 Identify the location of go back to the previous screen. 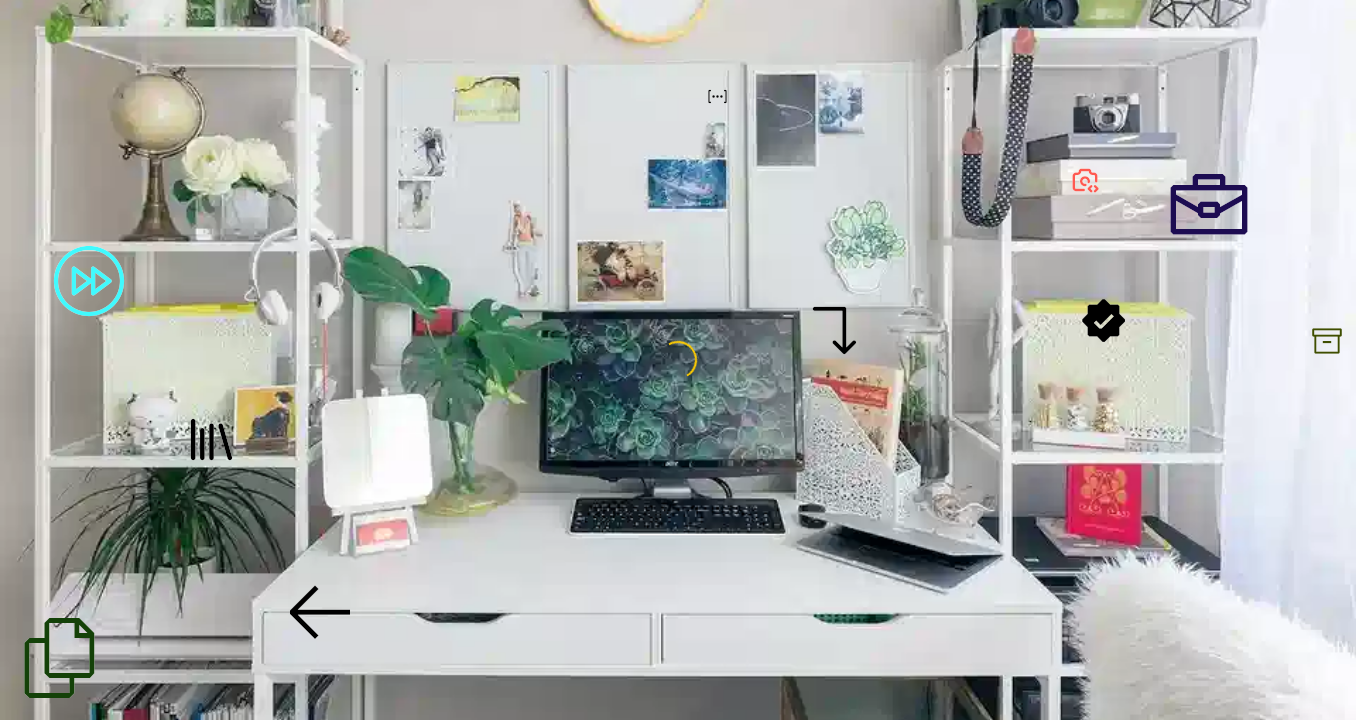
(320, 610).